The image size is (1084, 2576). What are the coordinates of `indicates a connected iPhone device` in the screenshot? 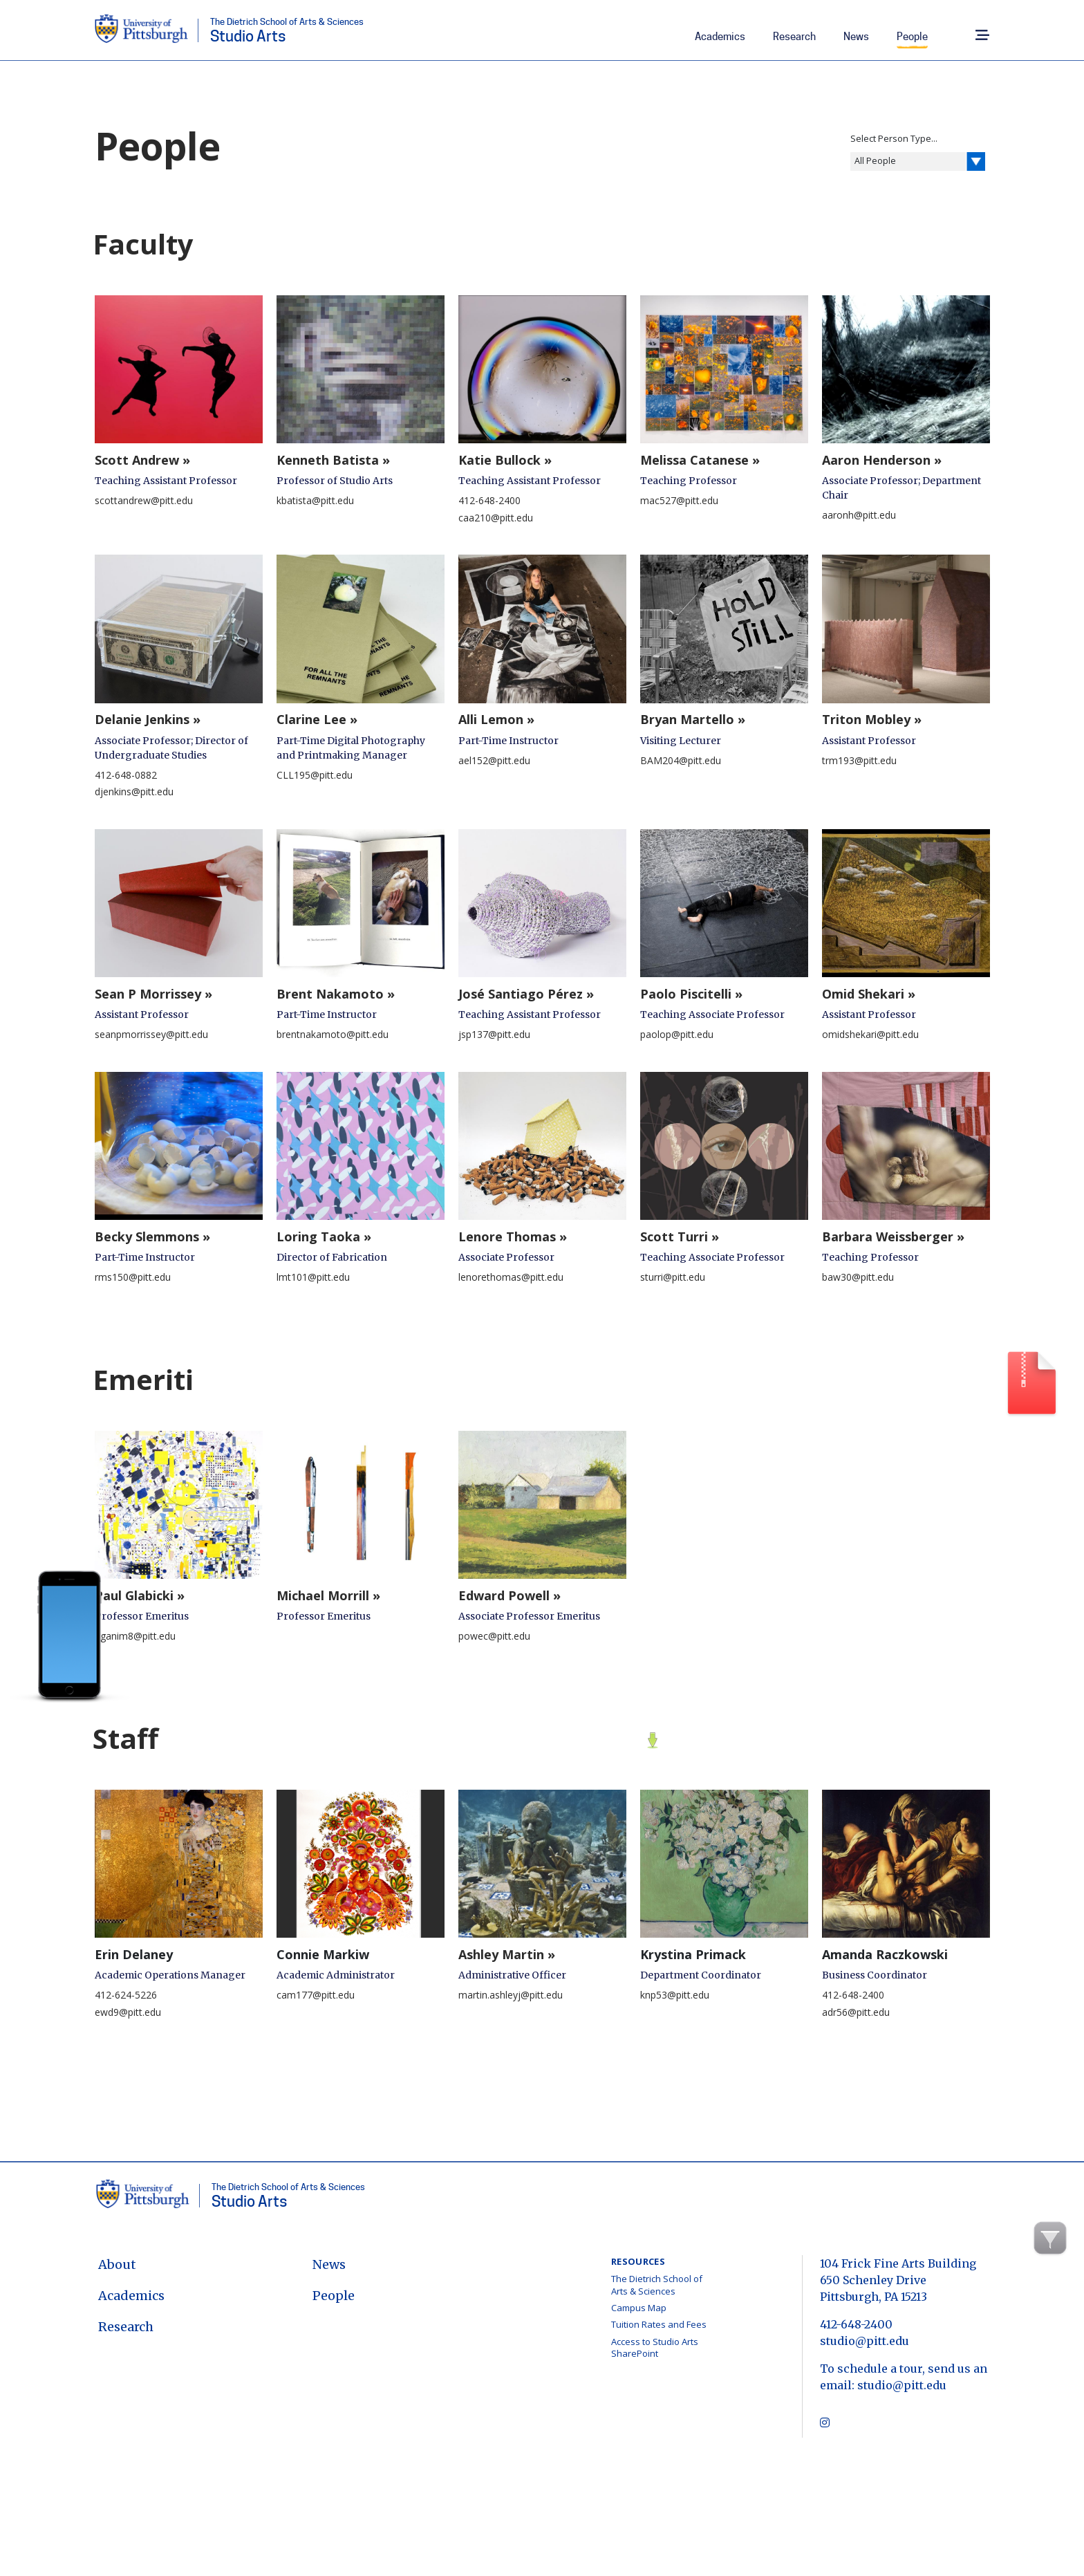 It's located at (69, 1636).